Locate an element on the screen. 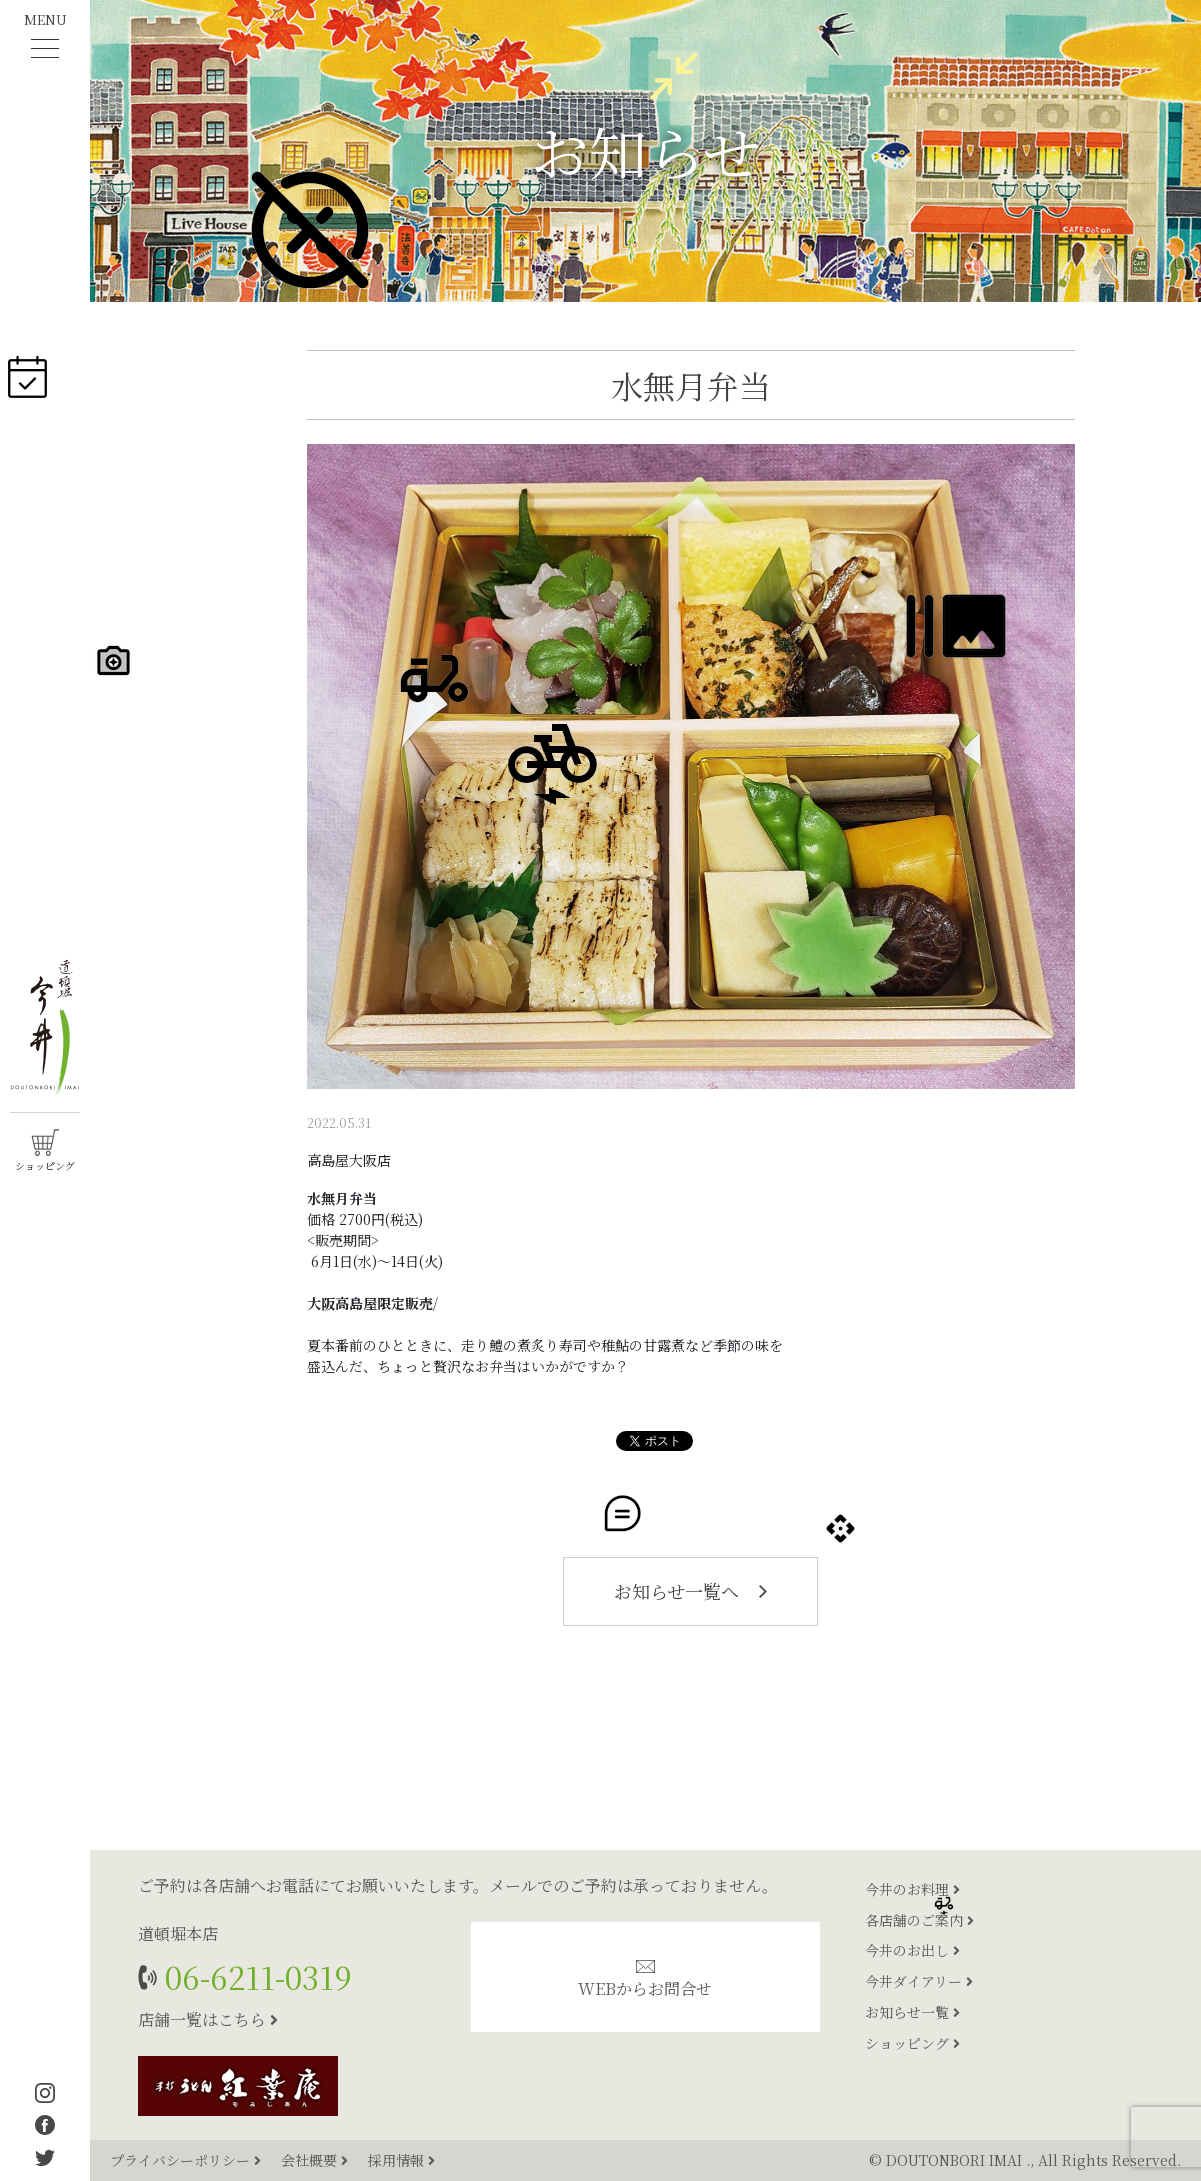 This screenshot has width=1201, height=2181. access API settings or integrations is located at coordinates (840, 1528).